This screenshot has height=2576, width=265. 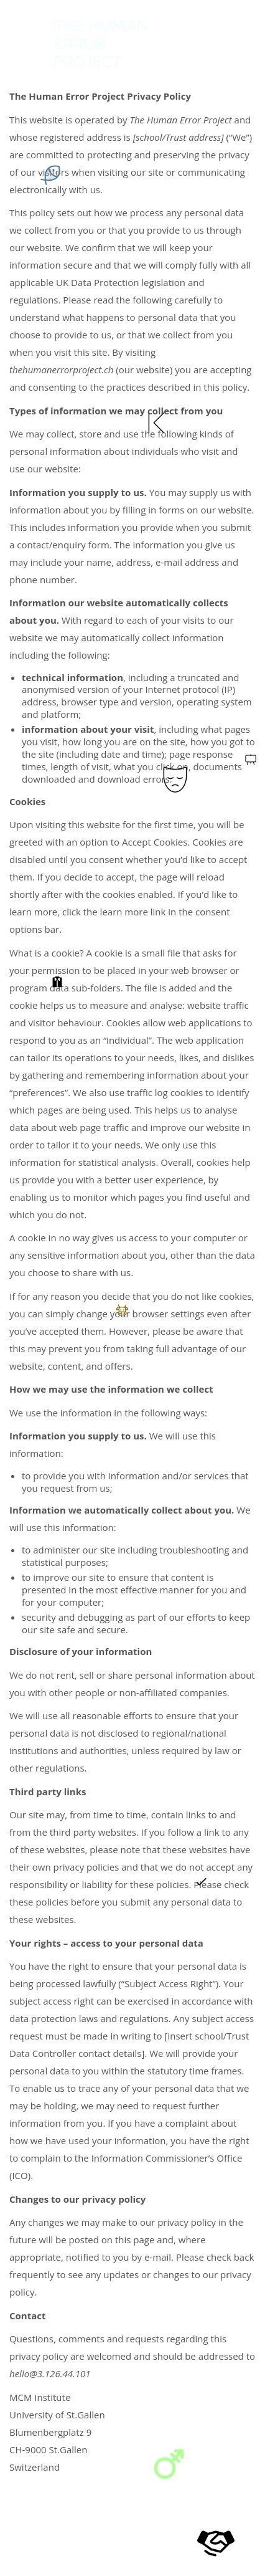 What do you see at coordinates (57, 982) in the screenshot?
I see `view clothing or apparel items` at bounding box center [57, 982].